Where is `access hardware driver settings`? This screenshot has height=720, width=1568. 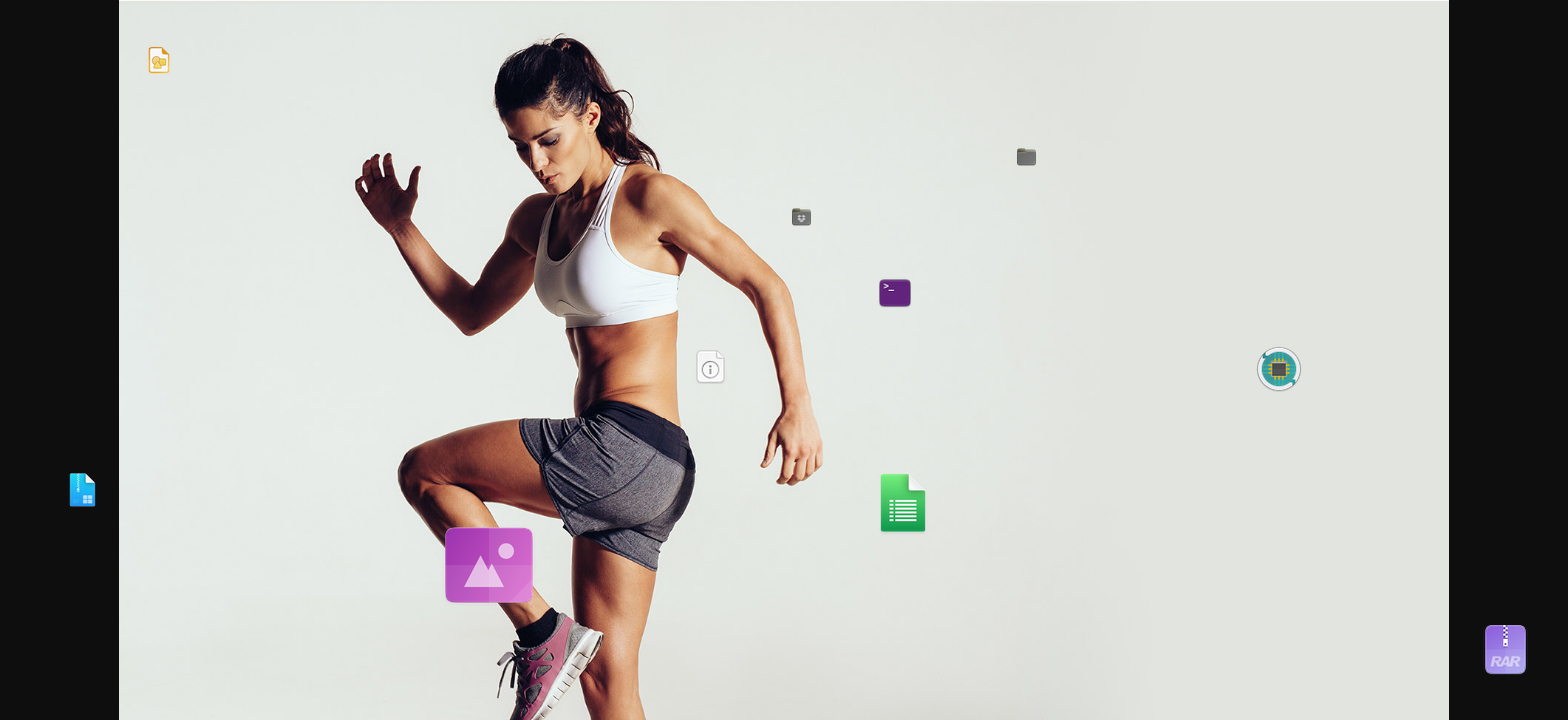
access hardware driver settings is located at coordinates (1279, 369).